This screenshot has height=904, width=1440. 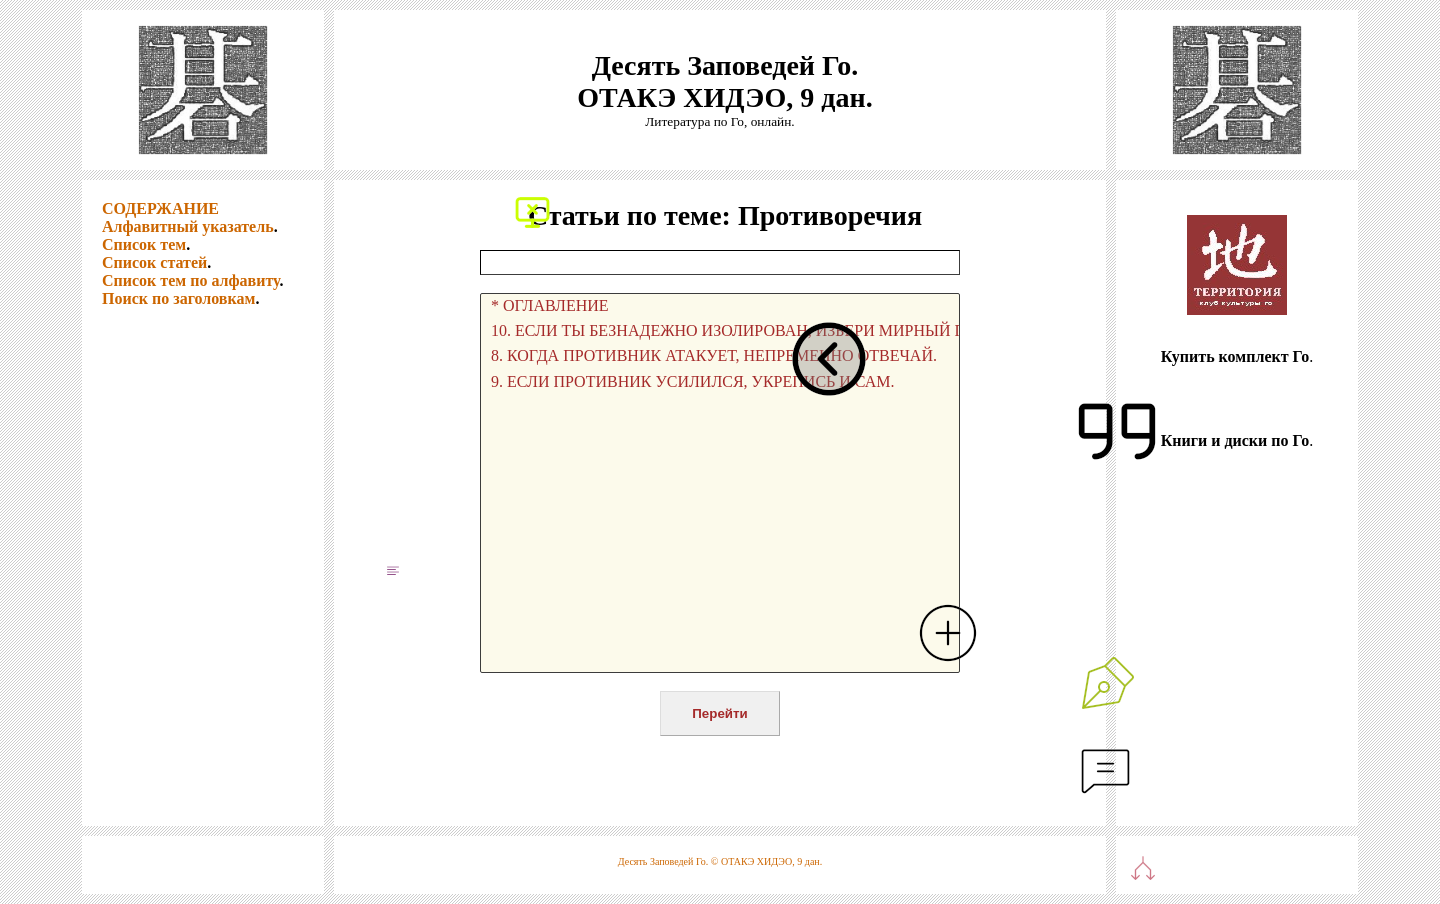 What do you see at coordinates (1105, 686) in the screenshot?
I see `access drawing or illustration tools` at bounding box center [1105, 686].